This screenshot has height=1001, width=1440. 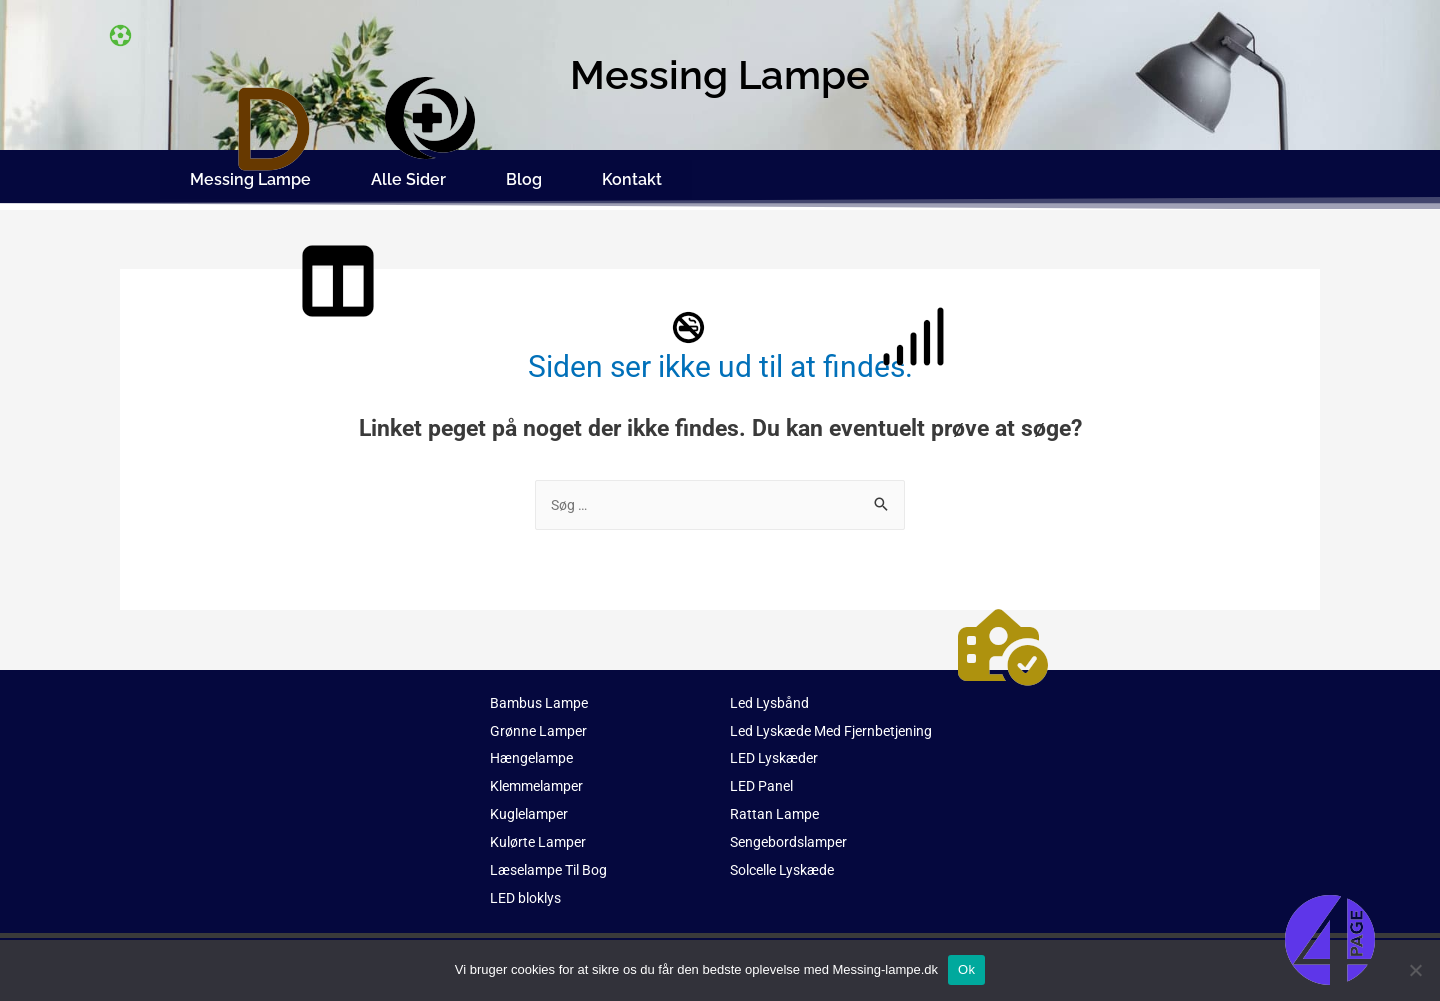 What do you see at coordinates (688, 327) in the screenshot?
I see `indicates a no smoking zone or area` at bounding box center [688, 327].